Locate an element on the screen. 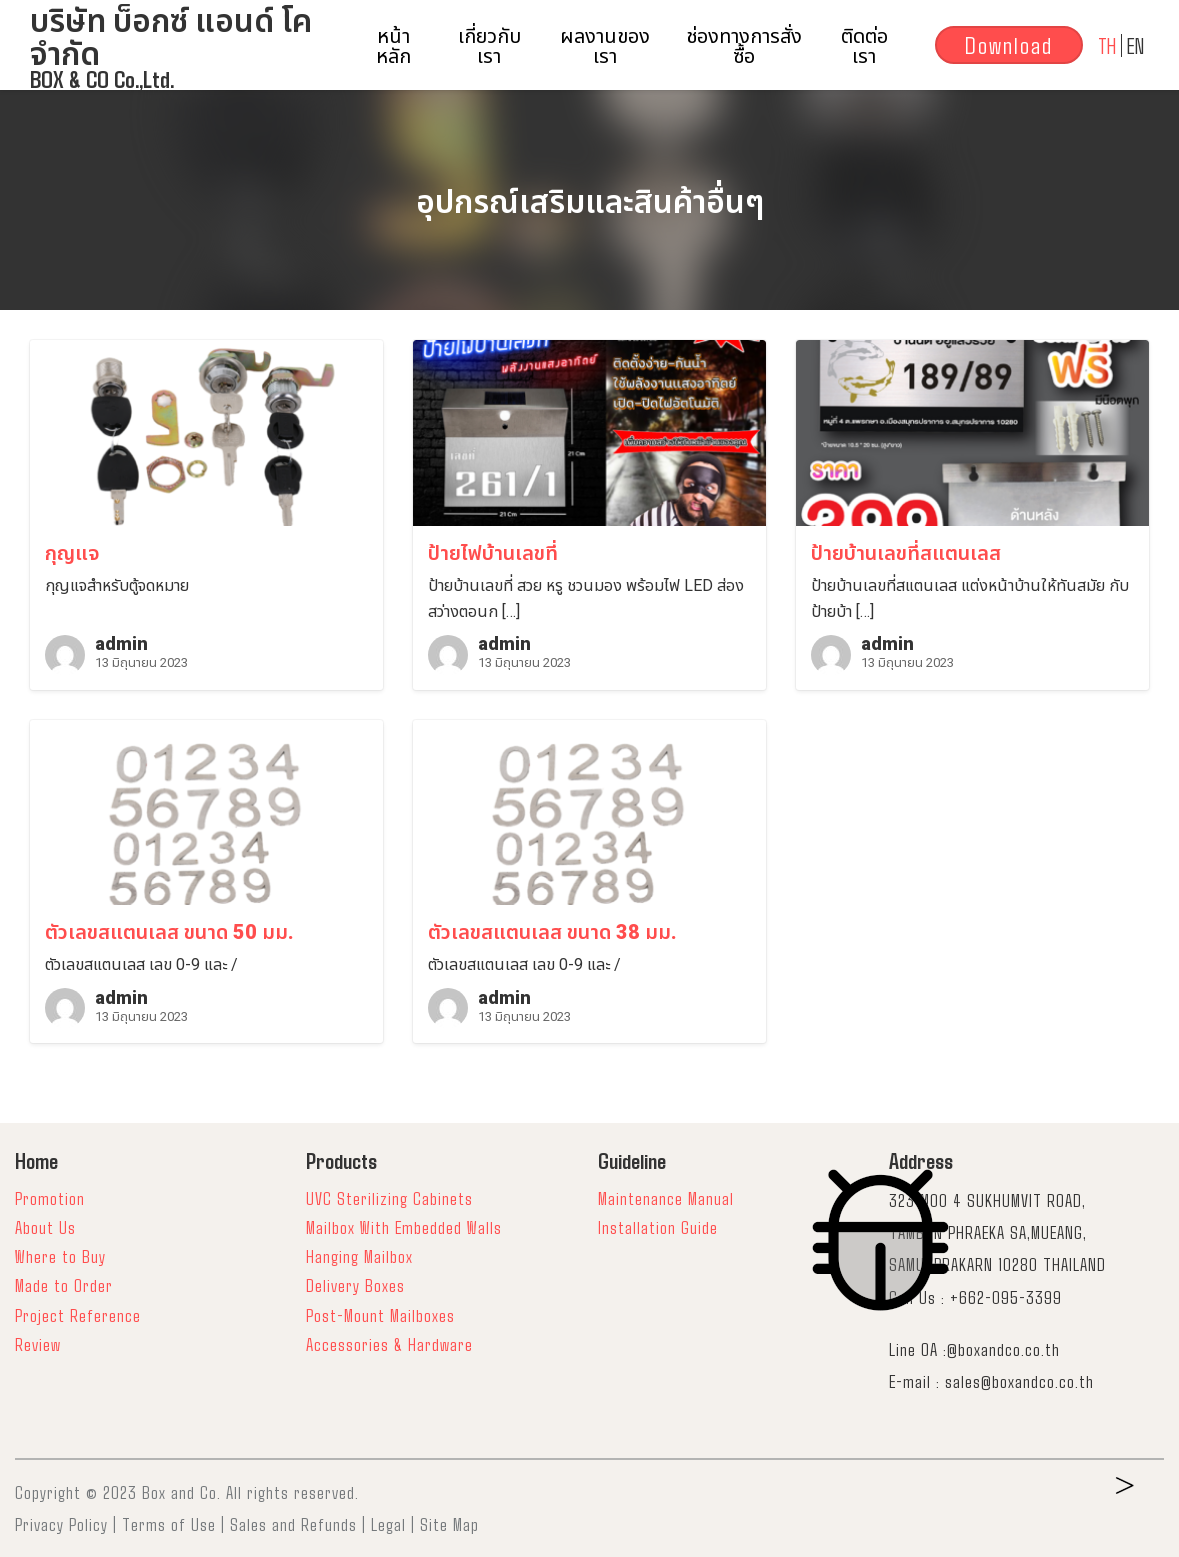 Image resolution: width=1179 pixels, height=1557 pixels. report a bug or issue is located at coordinates (880, 1237).